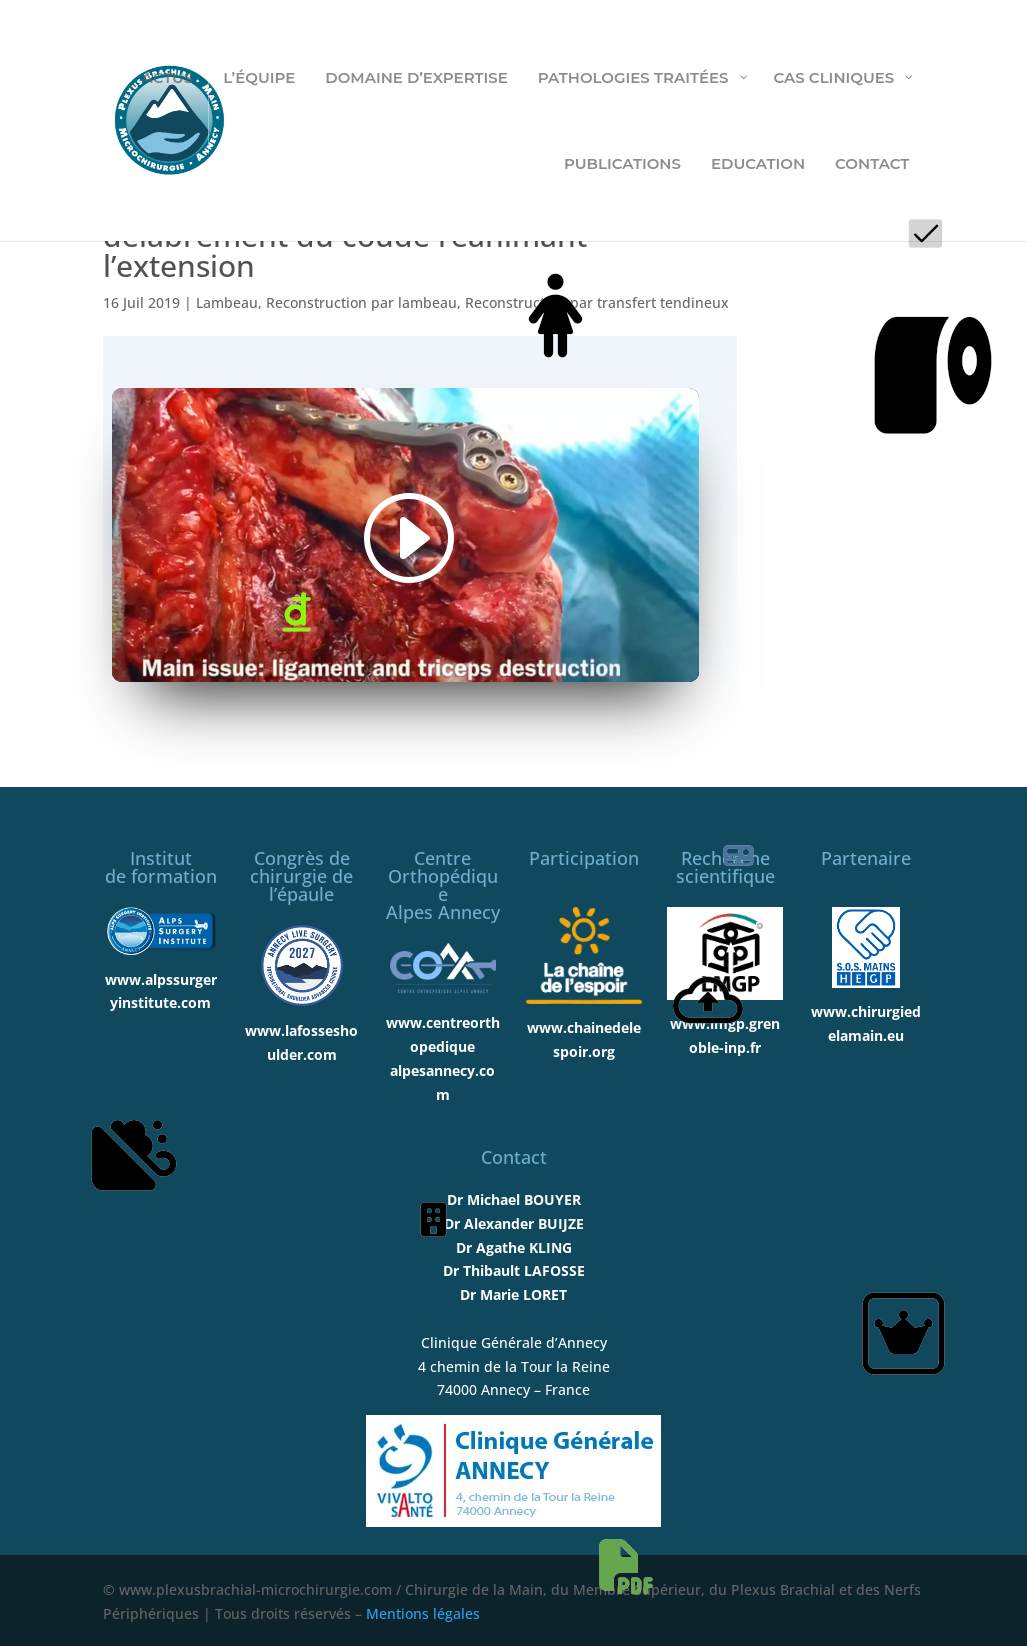 The width and height of the screenshot is (1027, 1646). What do you see at coordinates (134, 1153) in the screenshot?
I see `indicates avalanche warning or hazard` at bounding box center [134, 1153].